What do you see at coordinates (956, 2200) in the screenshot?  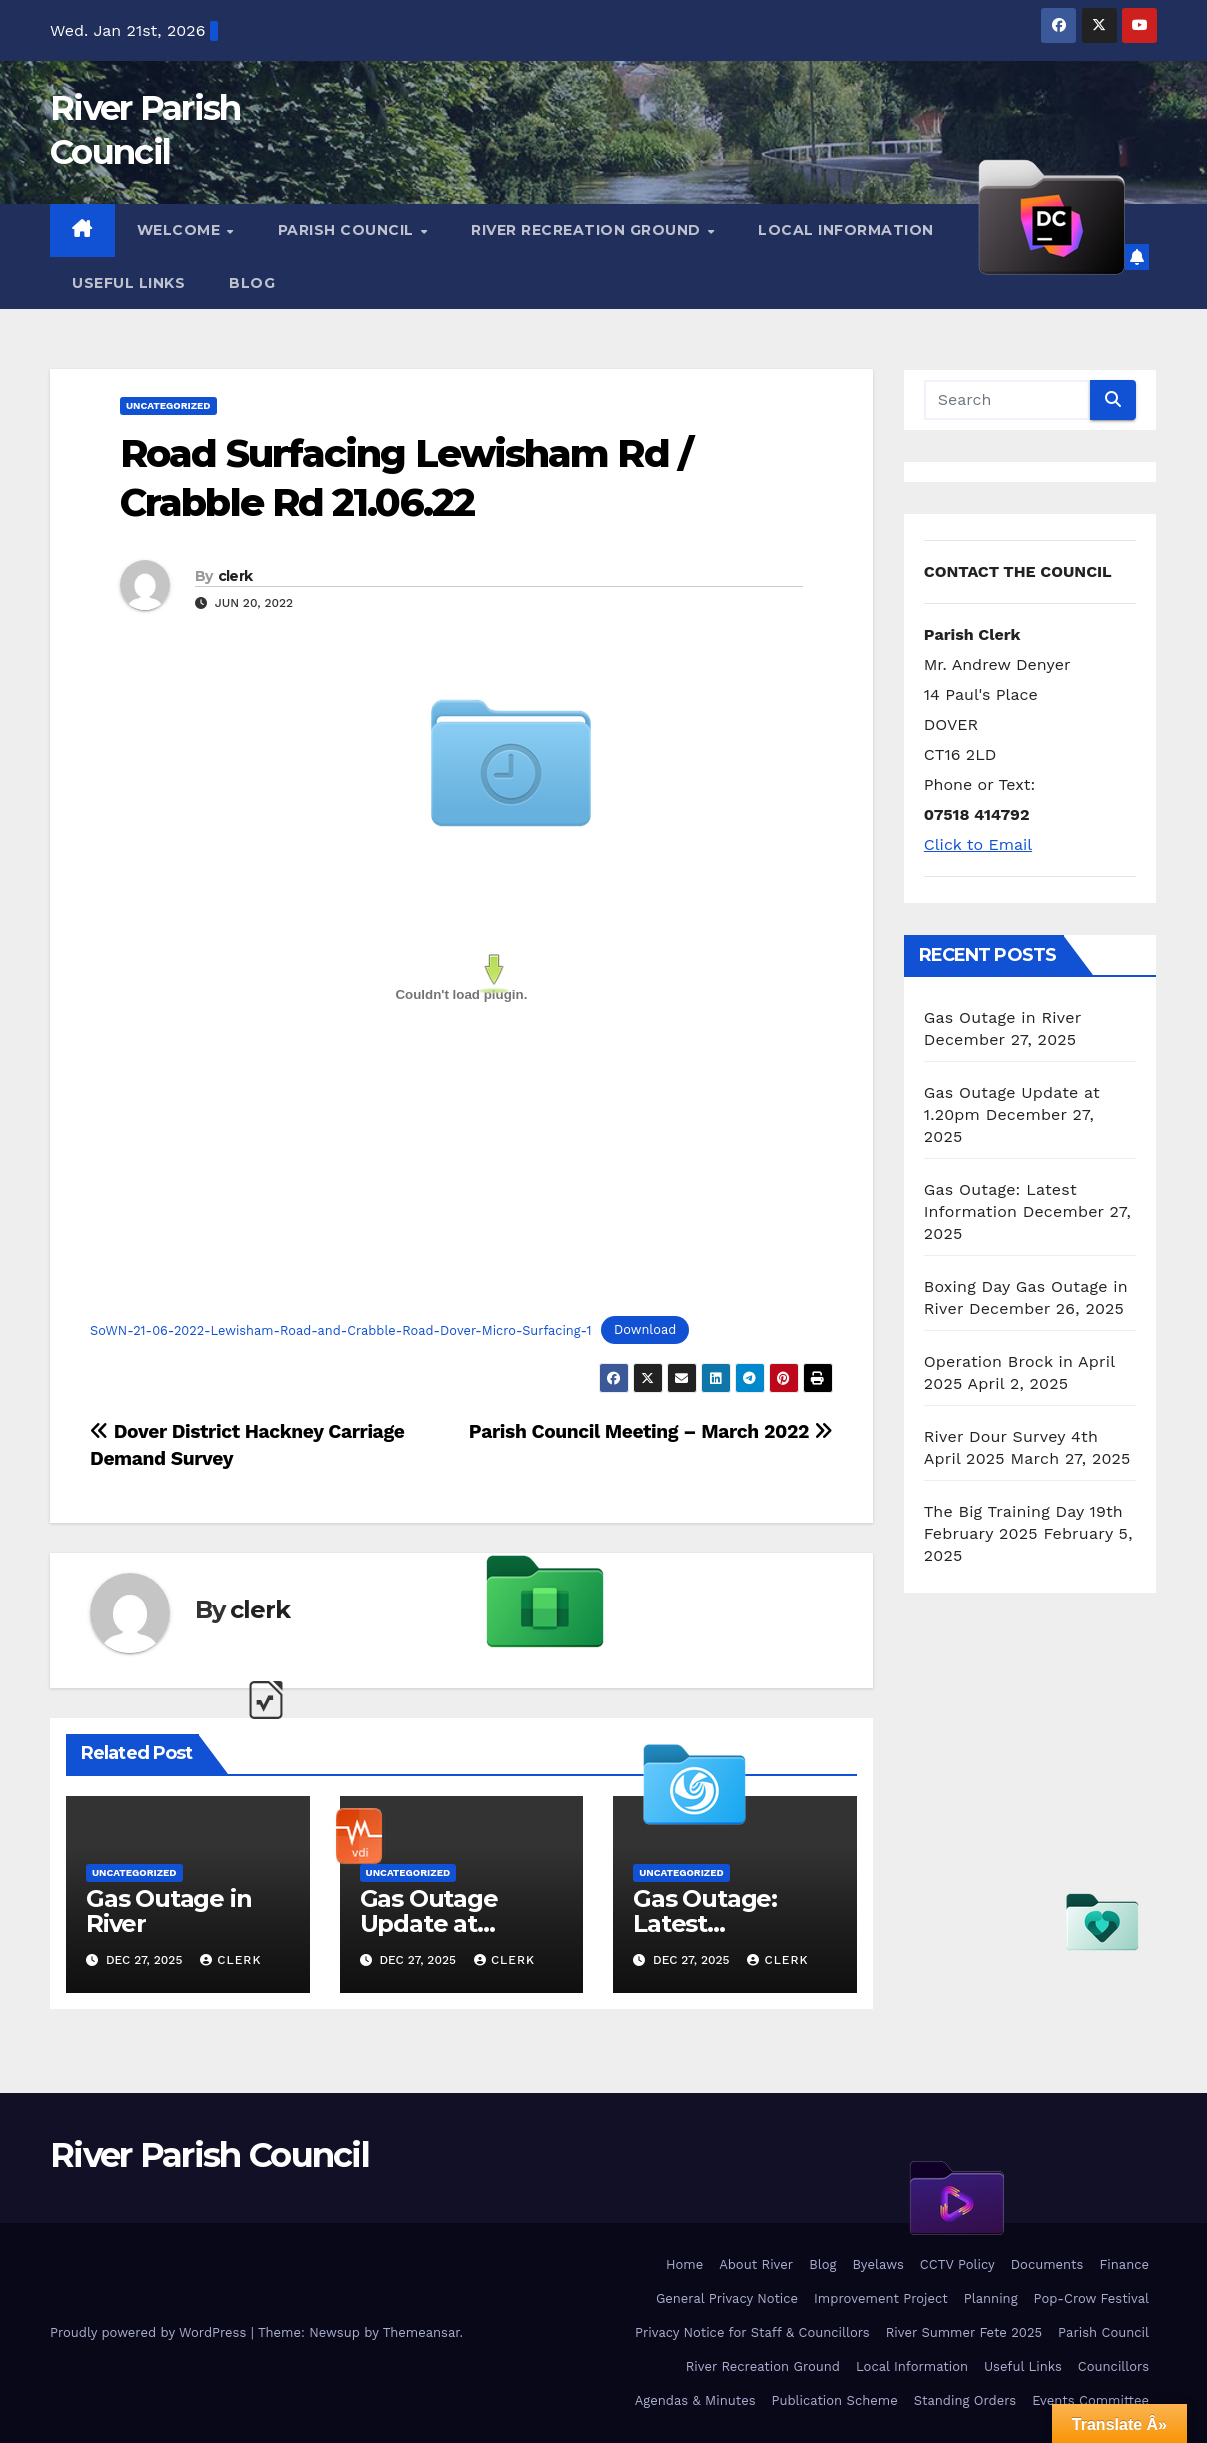 I see `open wondershare vidair video files folder` at bounding box center [956, 2200].